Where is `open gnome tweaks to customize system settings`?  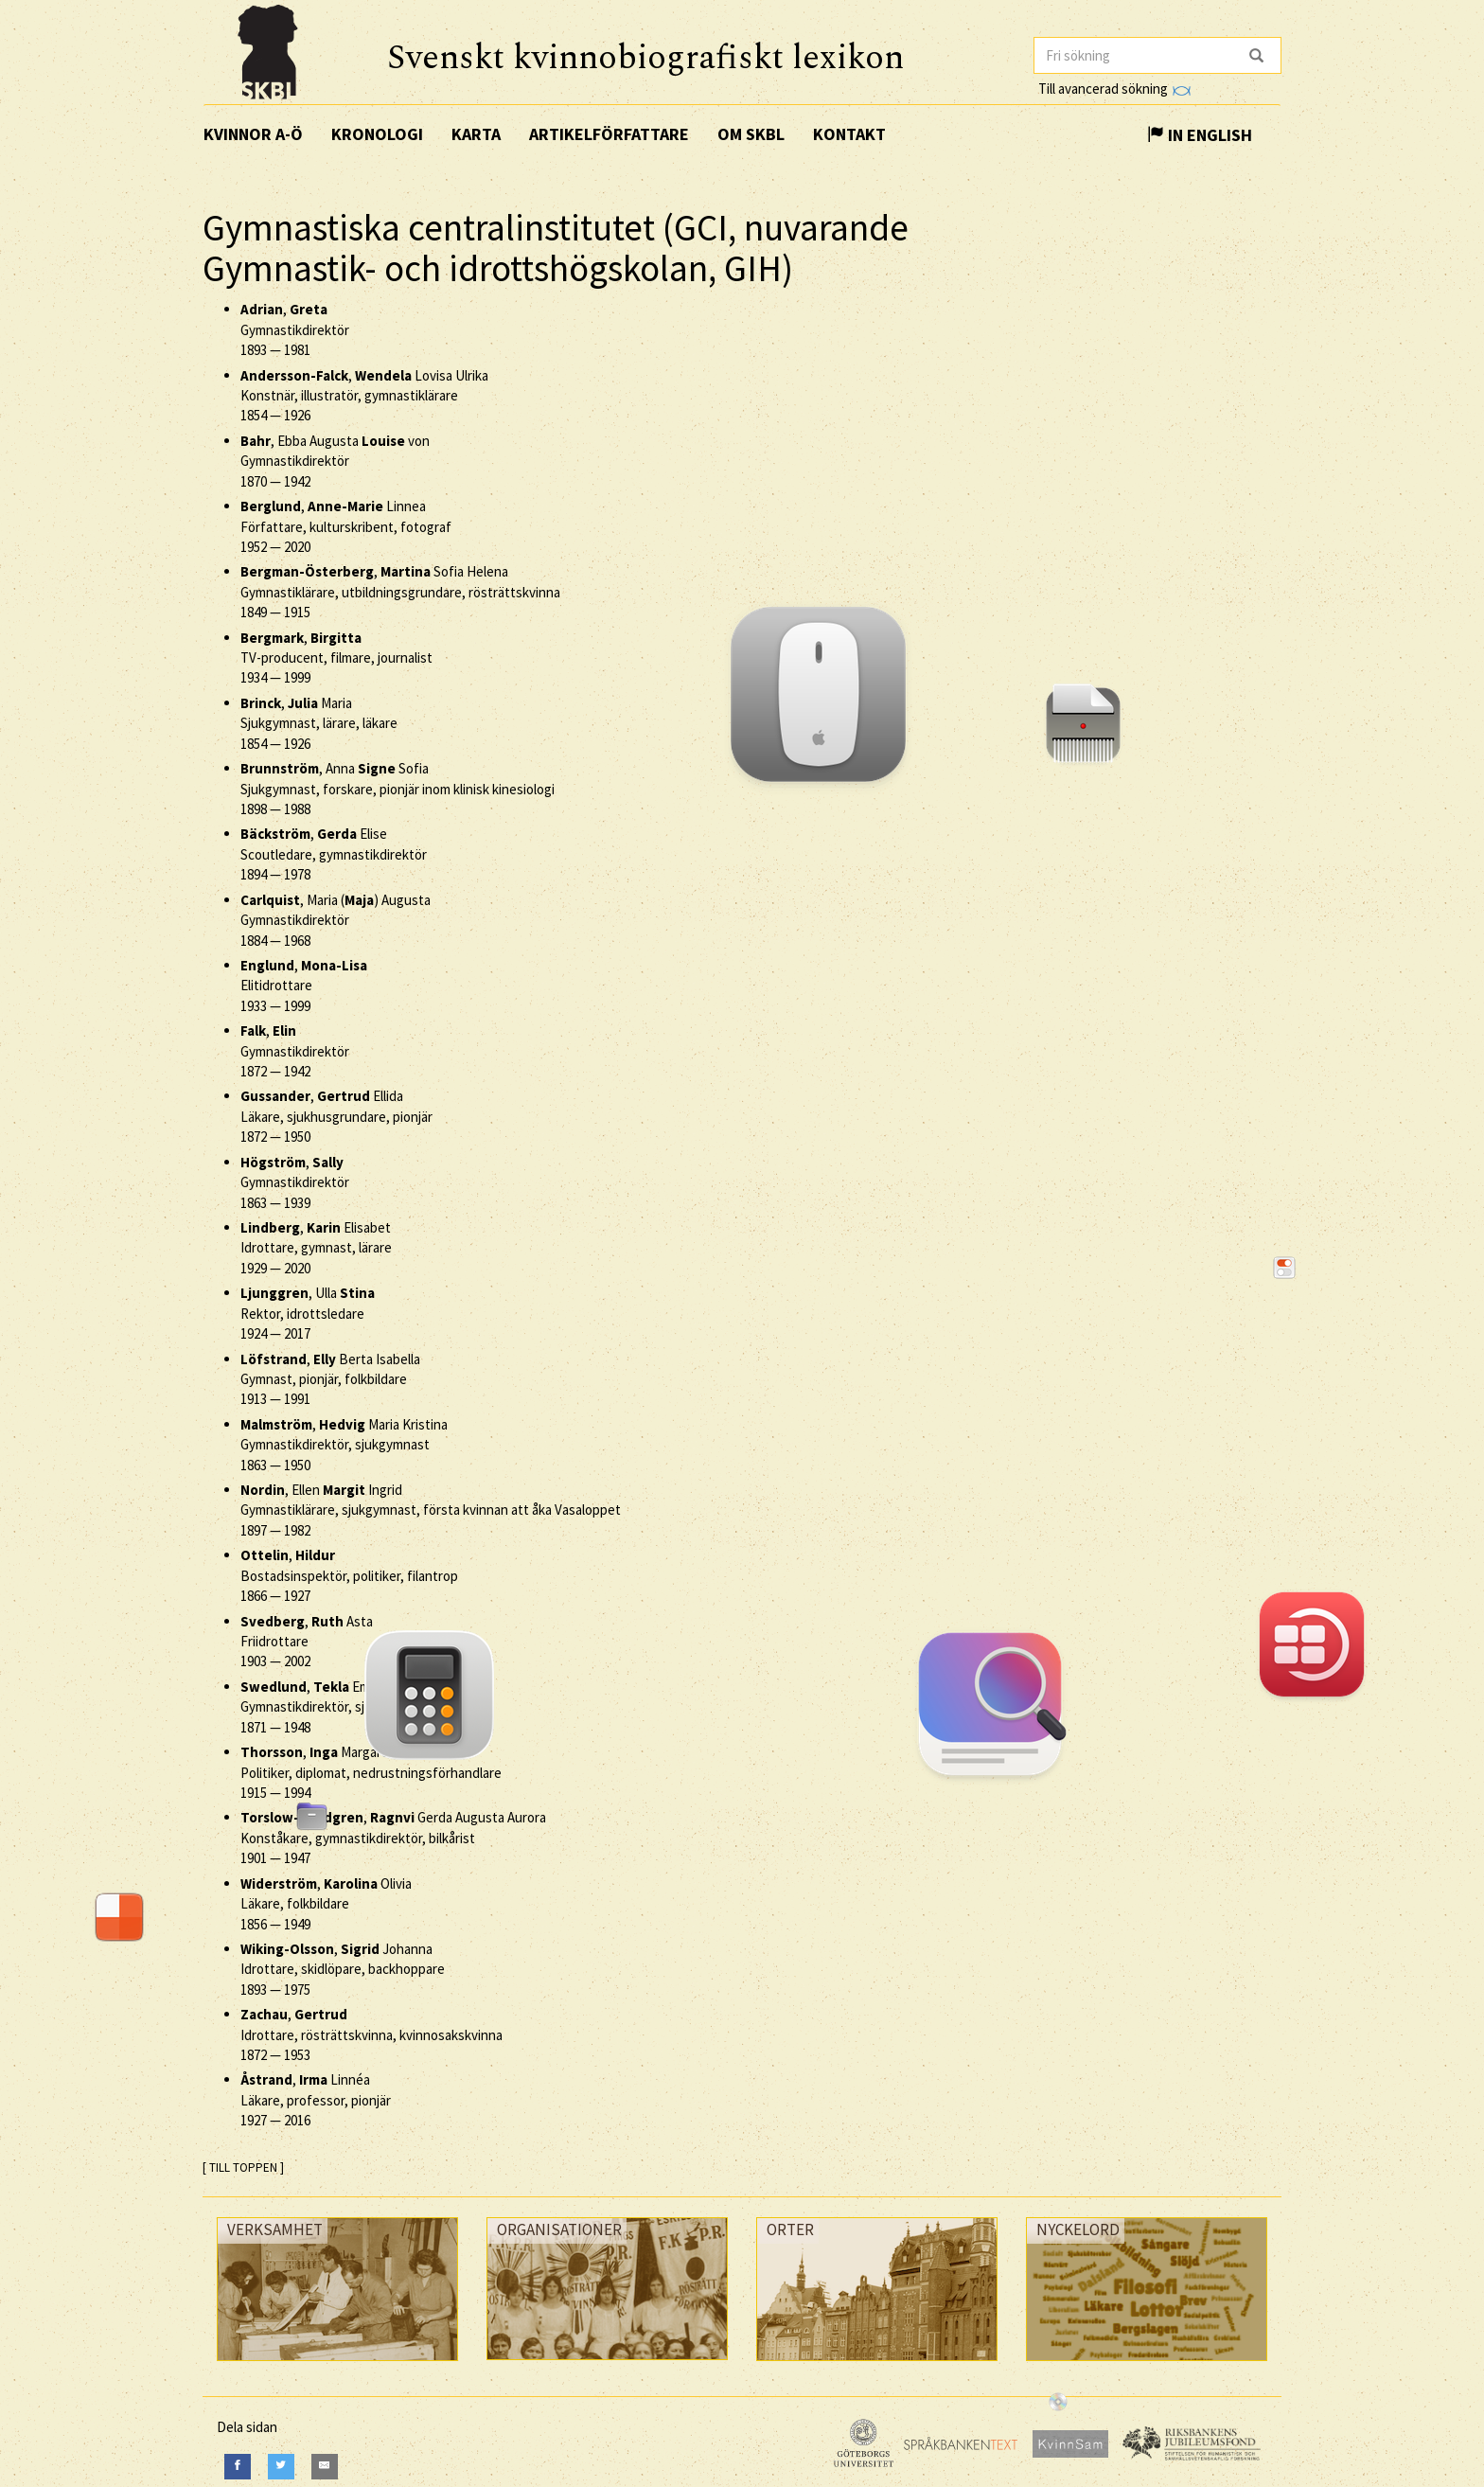
open gnome tweaks to customize system settings is located at coordinates (1284, 1268).